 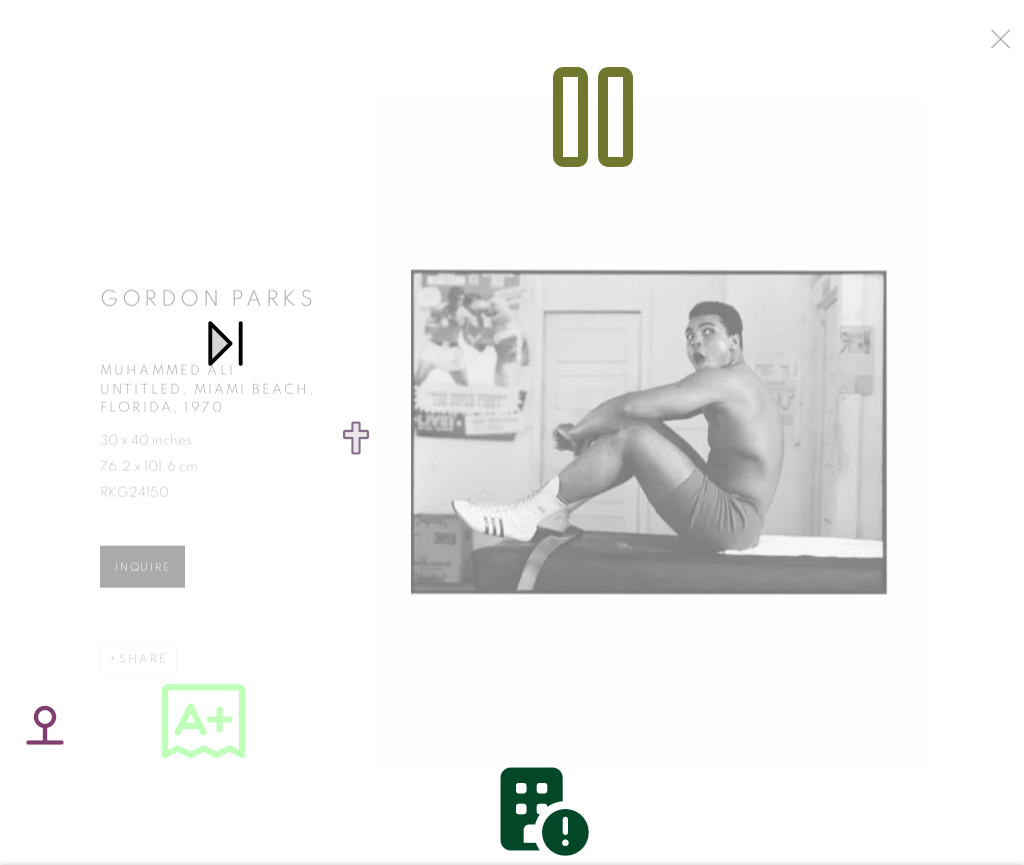 What do you see at coordinates (45, 726) in the screenshot?
I see `mark a location on the map` at bounding box center [45, 726].